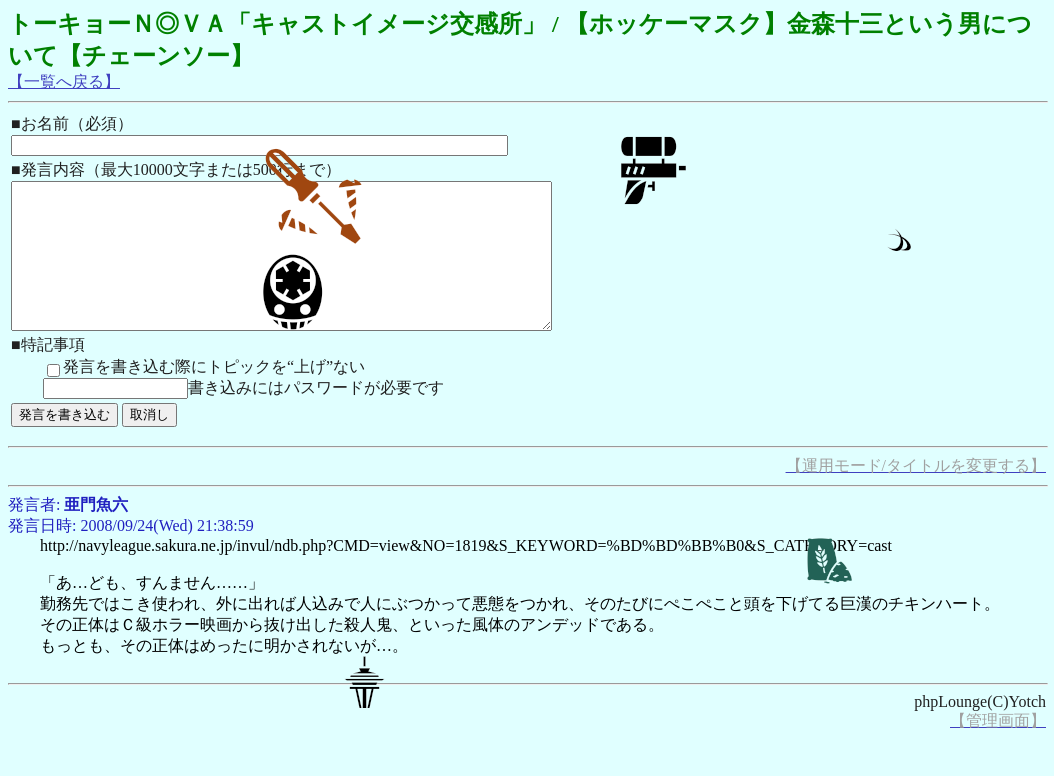 This screenshot has width=1054, height=776. I want to click on indicates a freeze or stun status effect in gameplay, so click(293, 292).